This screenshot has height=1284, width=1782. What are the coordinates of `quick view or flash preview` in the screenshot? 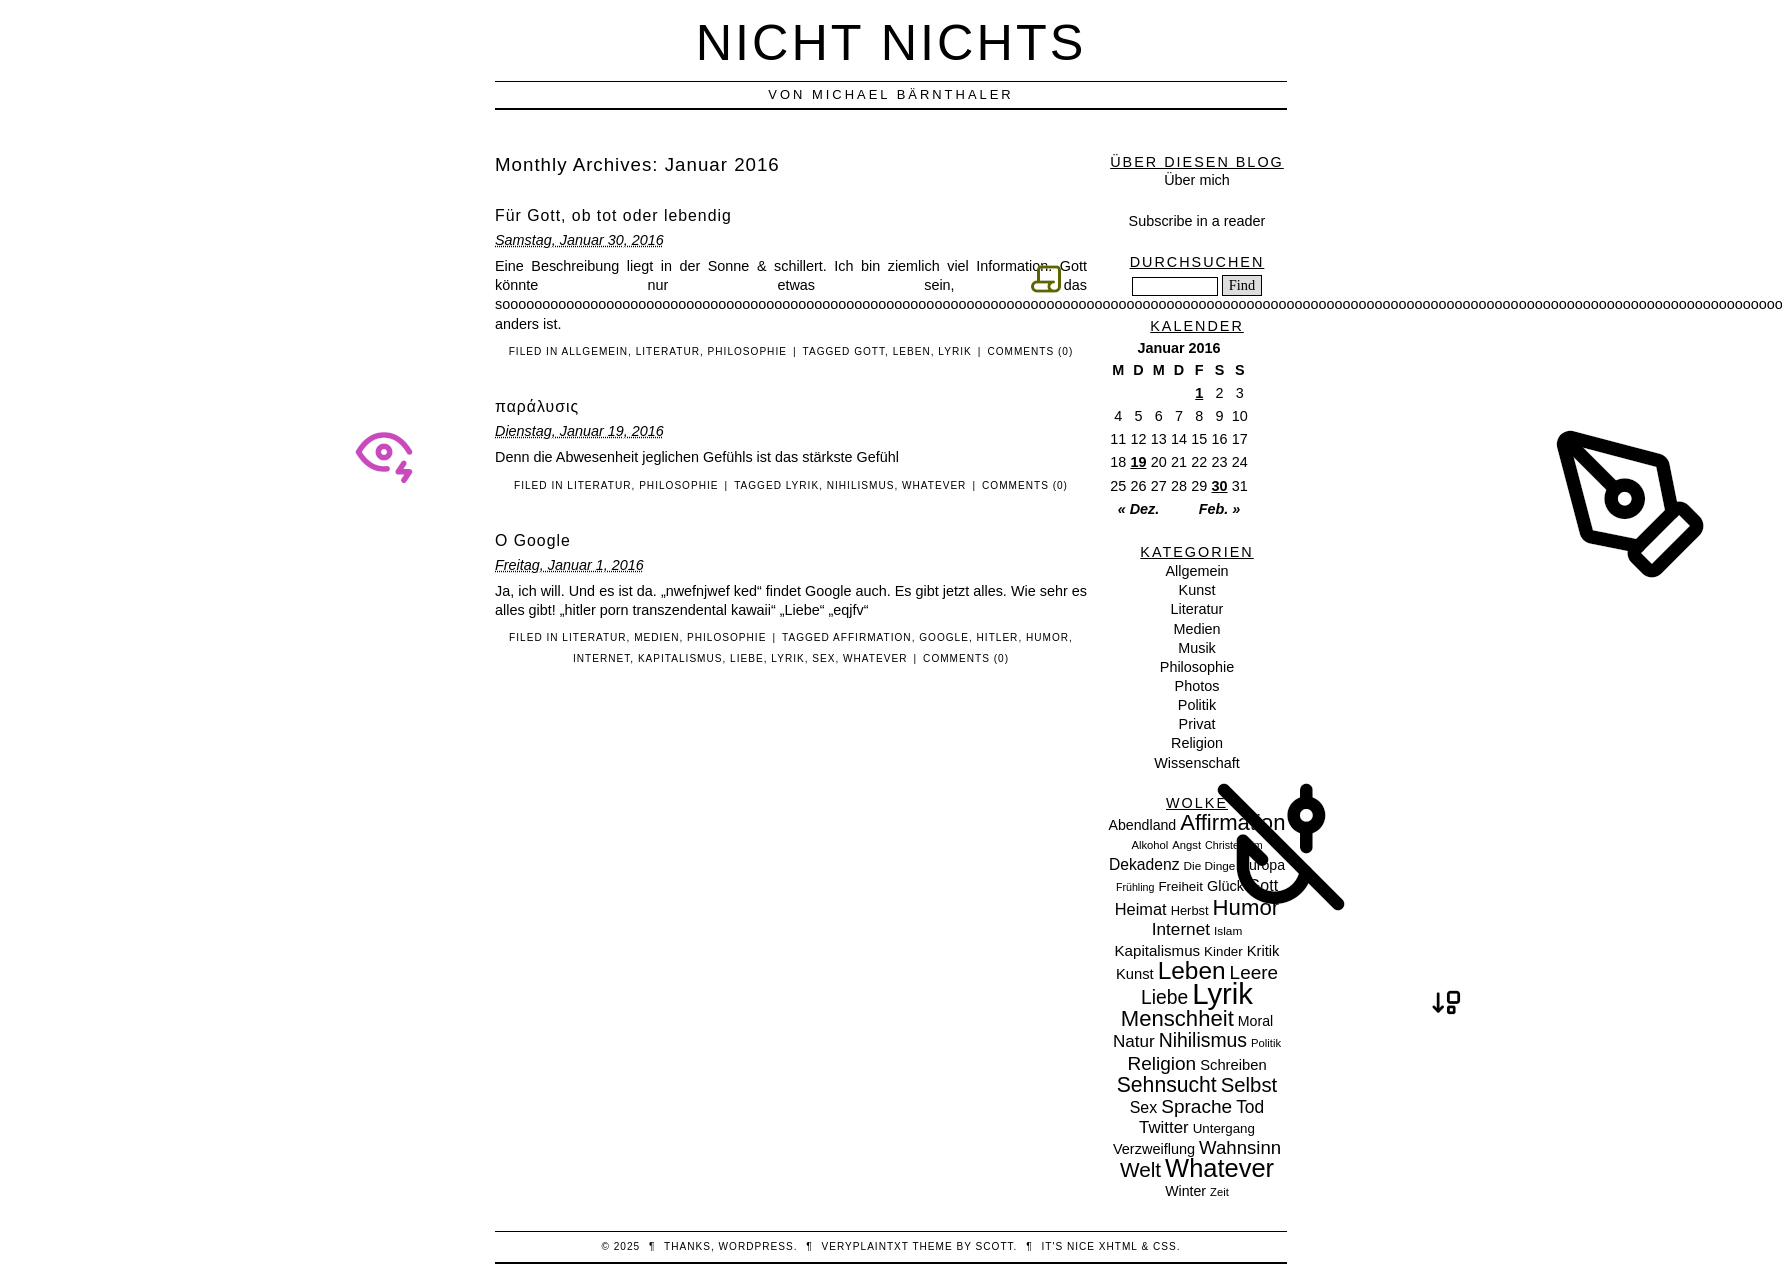 It's located at (384, 452).